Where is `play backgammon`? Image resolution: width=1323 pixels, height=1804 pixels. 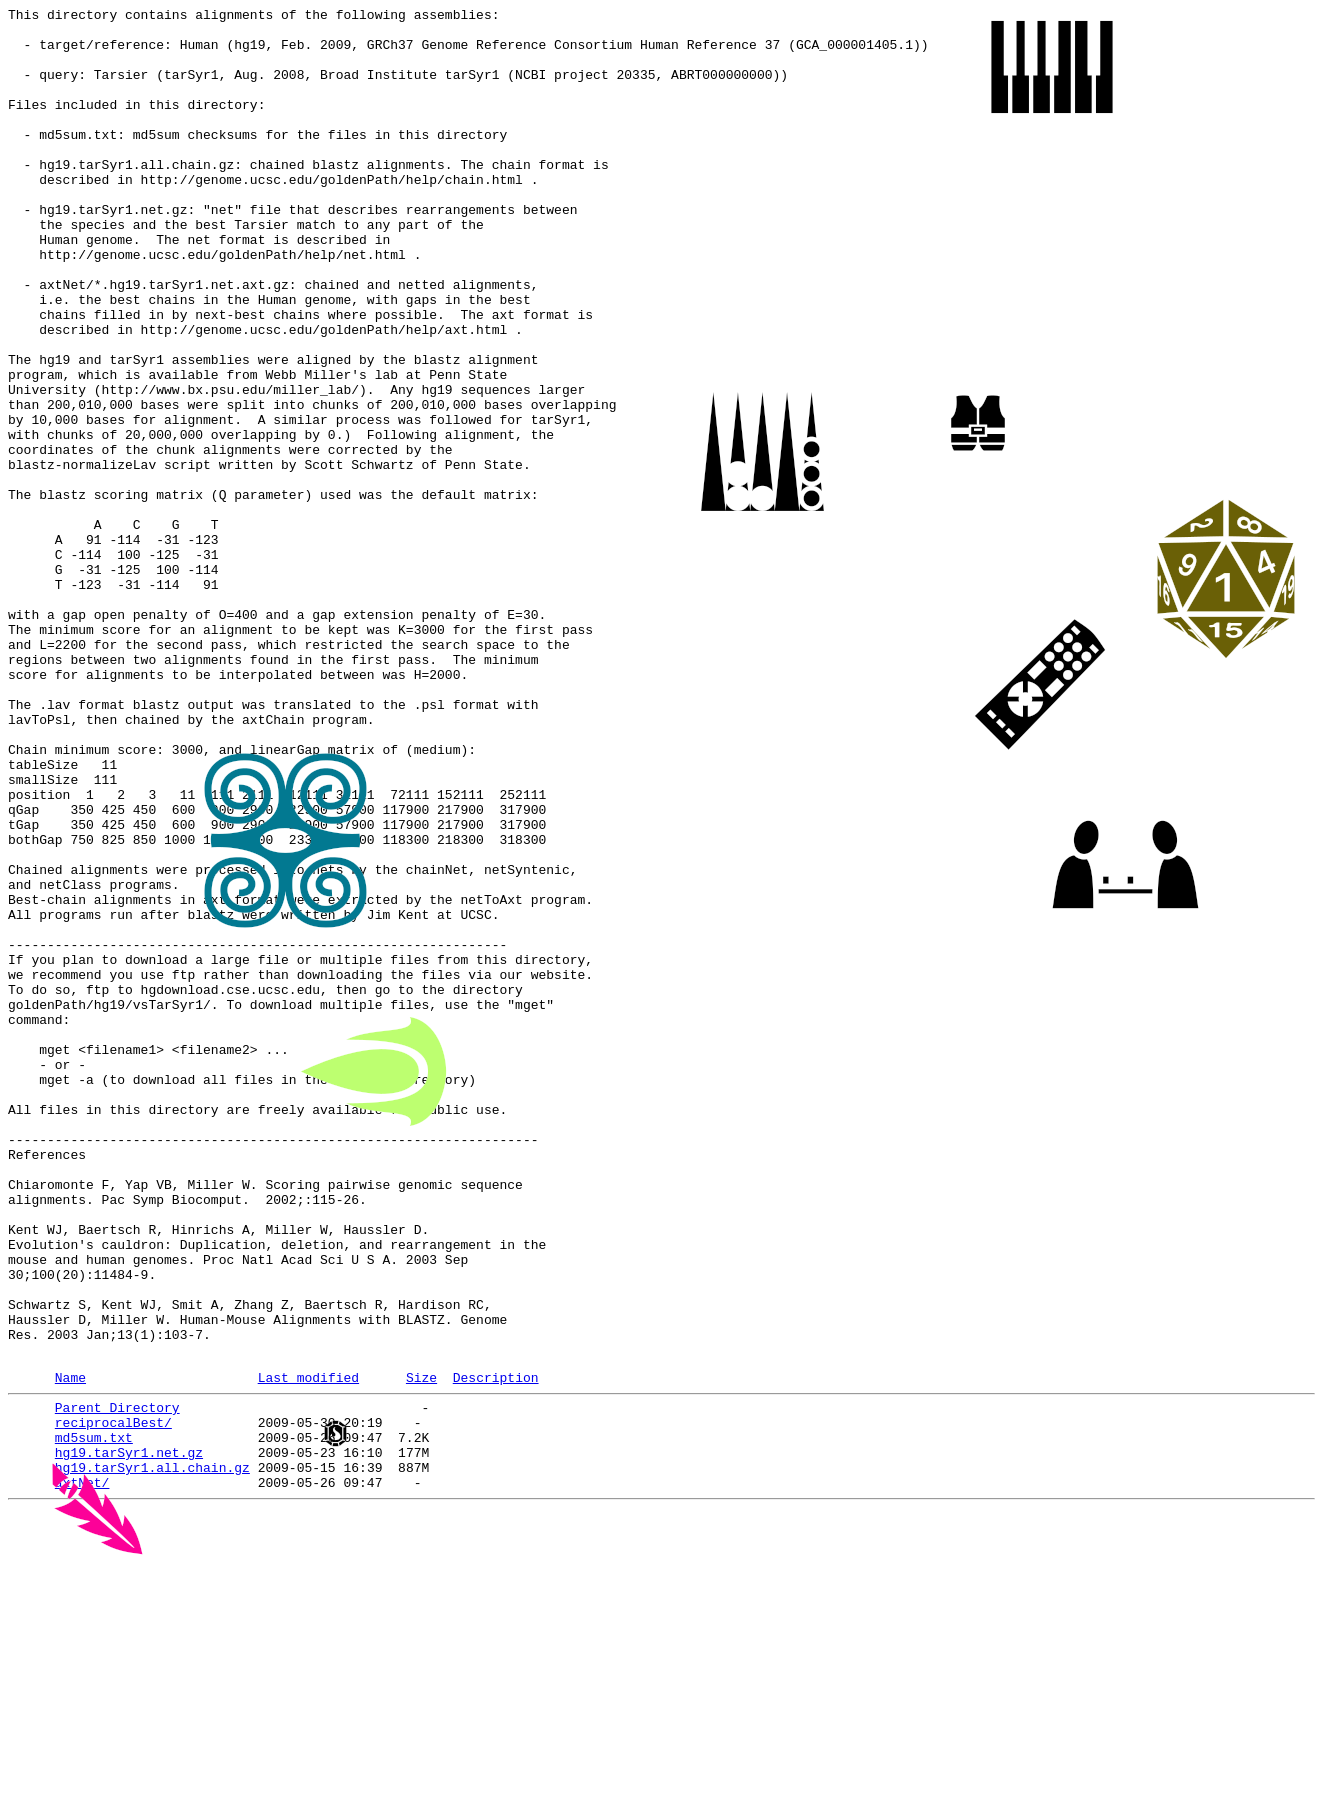
play backgammon is located at coordinates (762, 449).